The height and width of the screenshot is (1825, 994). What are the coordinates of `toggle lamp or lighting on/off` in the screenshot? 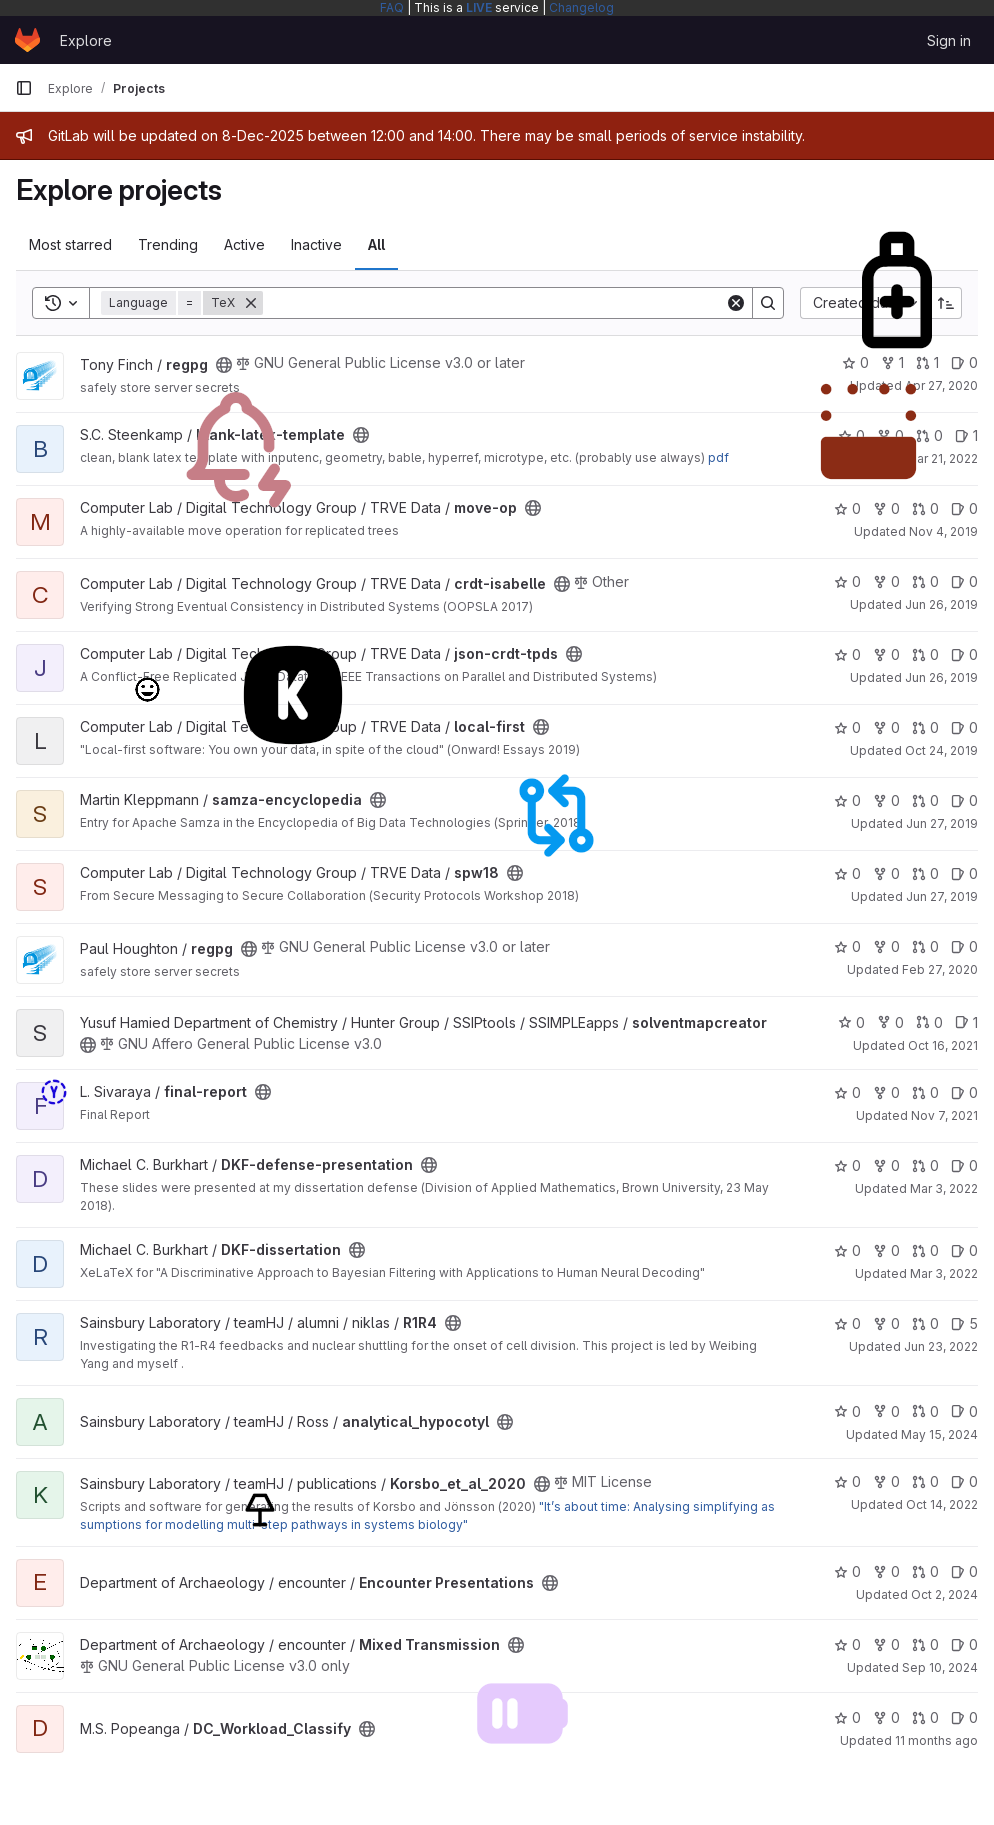 It's located at (260, 1510).